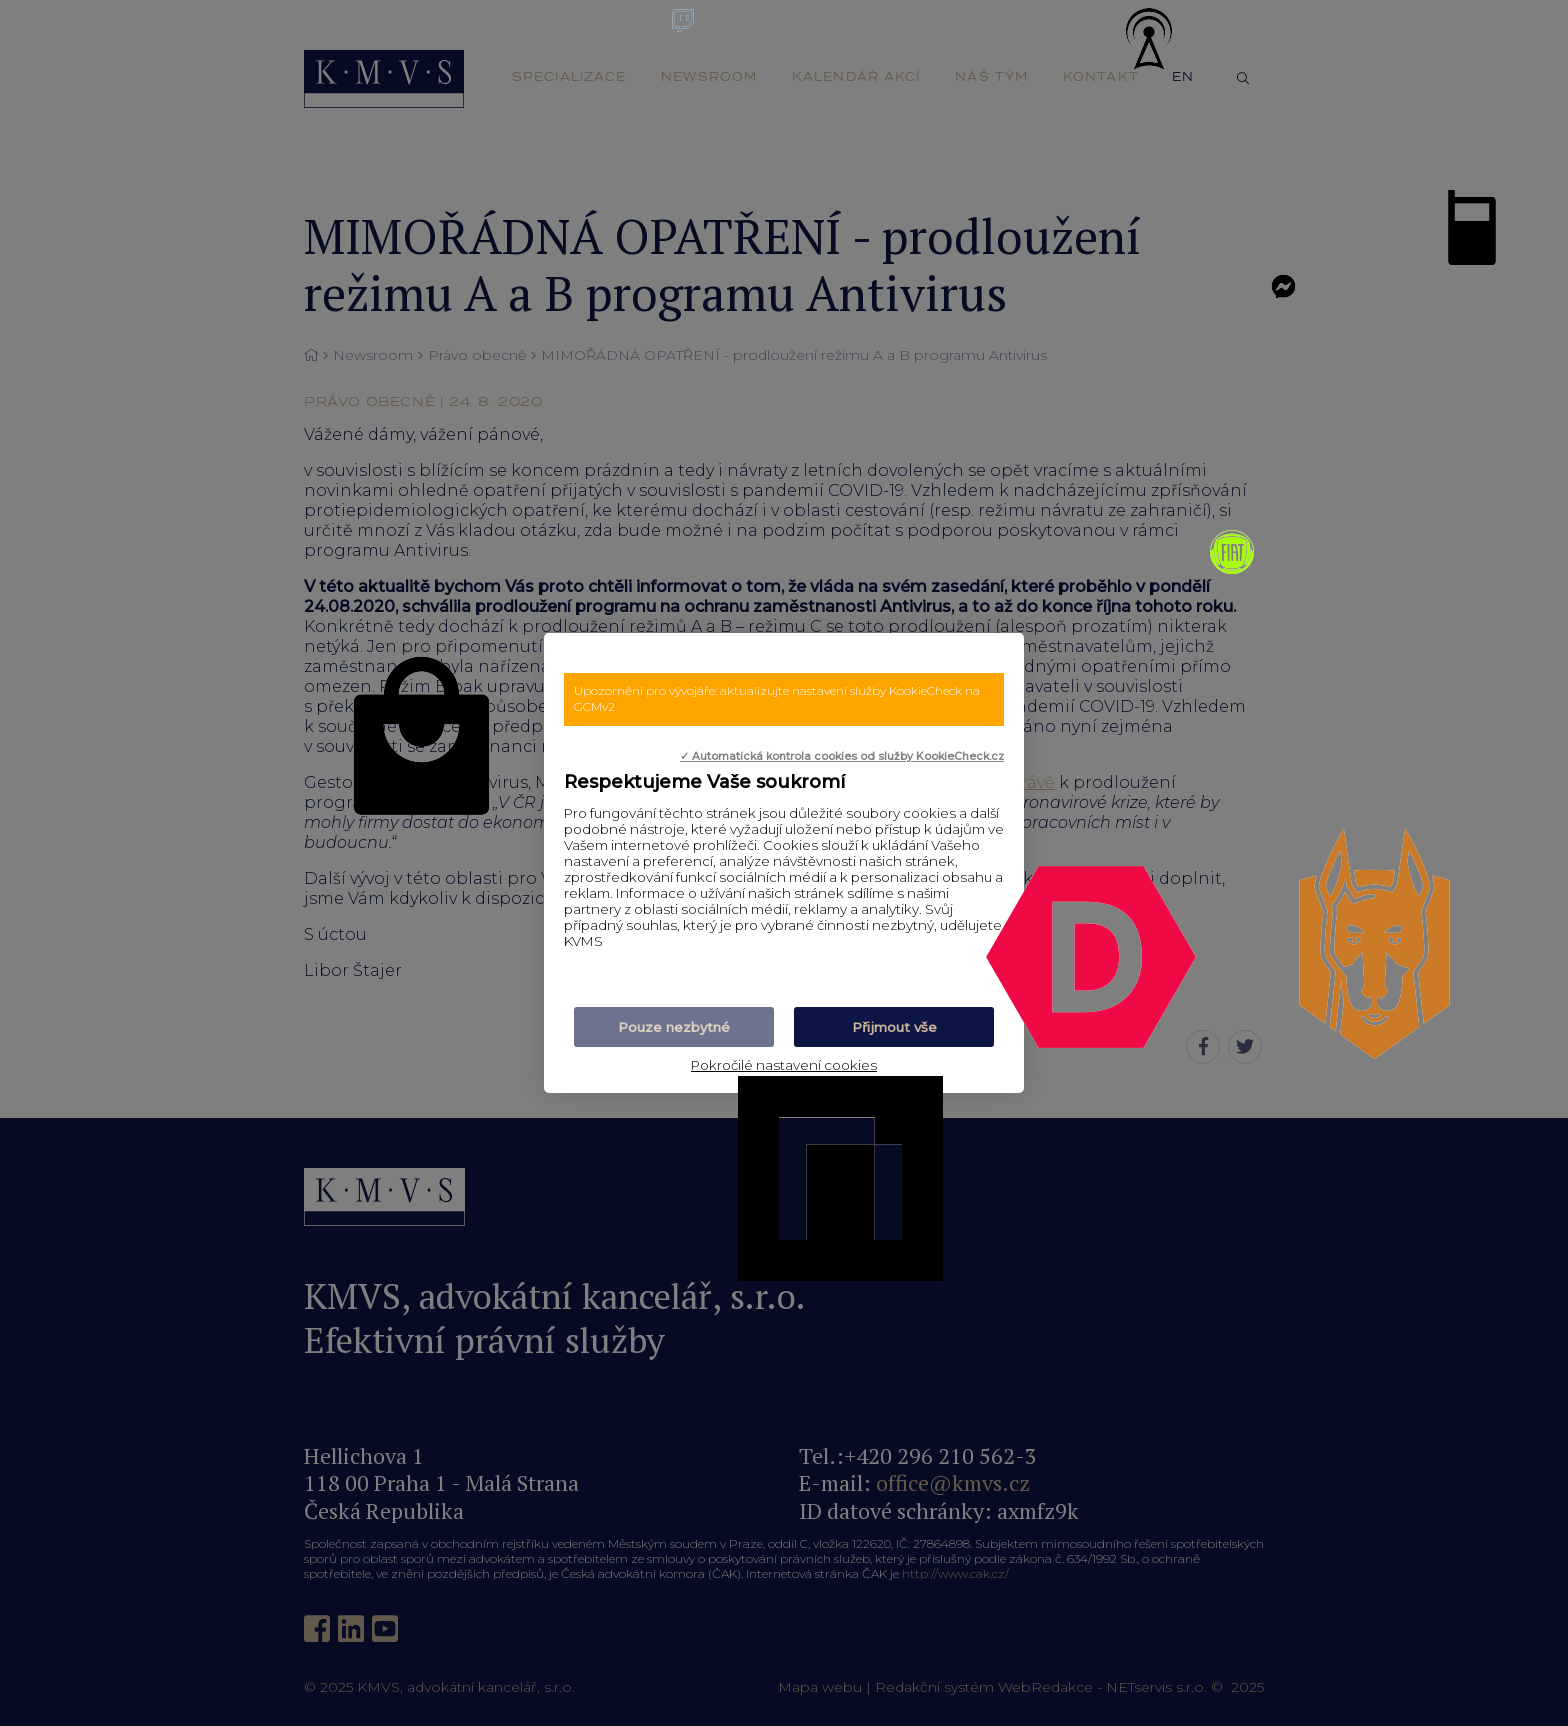 This screenshot has width=1568, height=1726. I want to click on open Twitch app, so click(683, 20).